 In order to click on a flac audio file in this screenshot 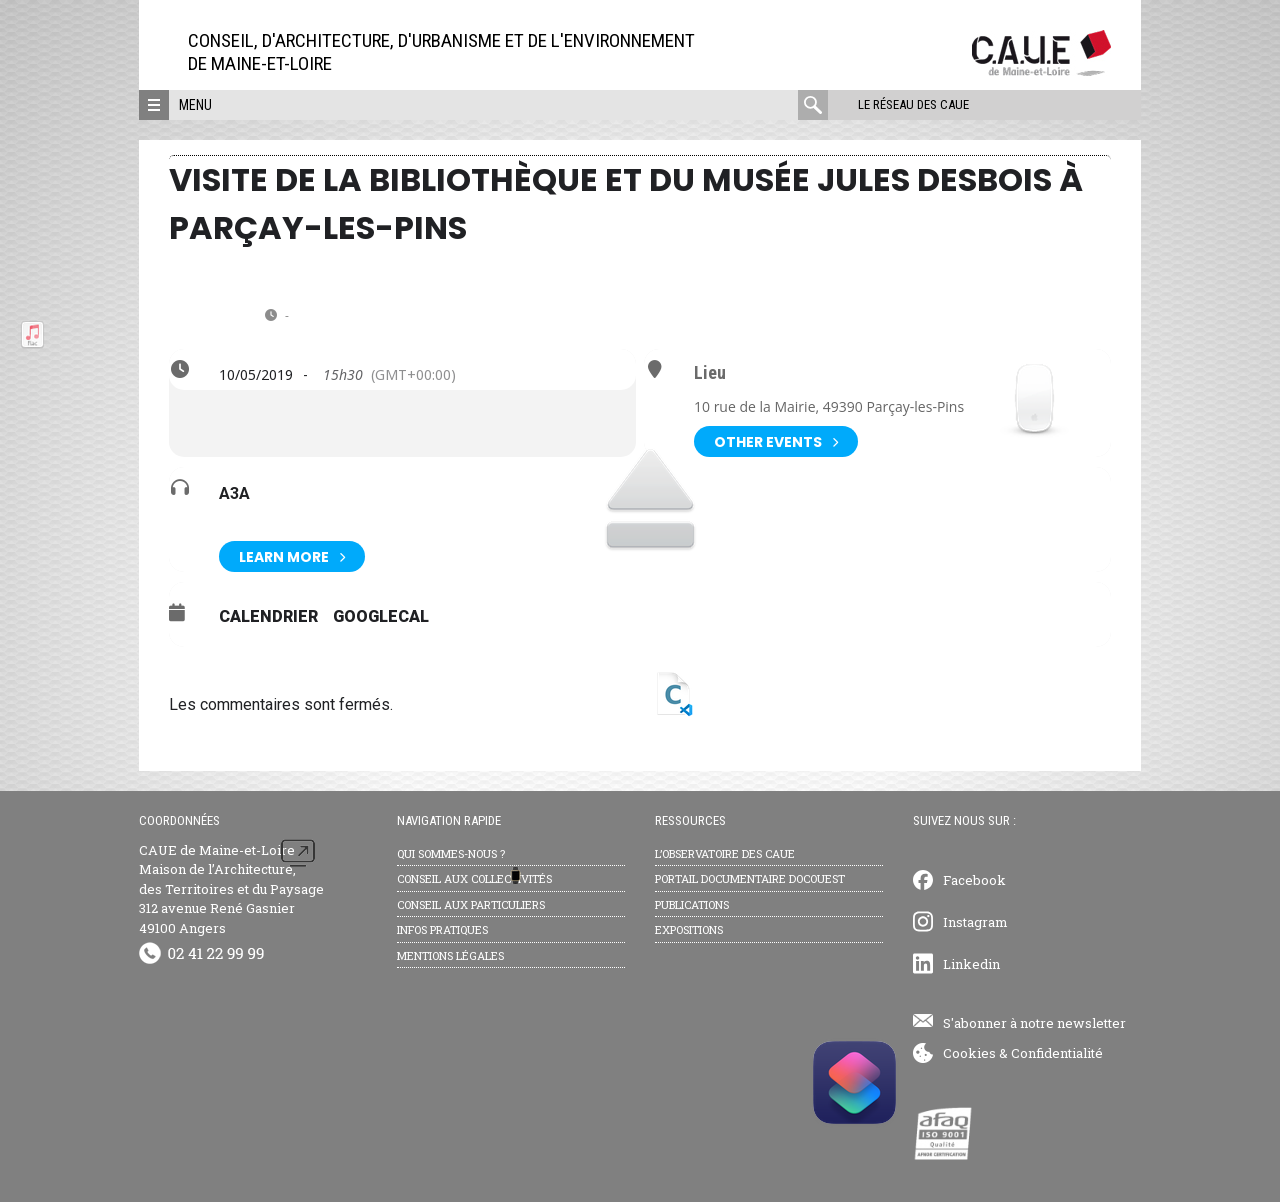, I will do `click(32, 334)`.